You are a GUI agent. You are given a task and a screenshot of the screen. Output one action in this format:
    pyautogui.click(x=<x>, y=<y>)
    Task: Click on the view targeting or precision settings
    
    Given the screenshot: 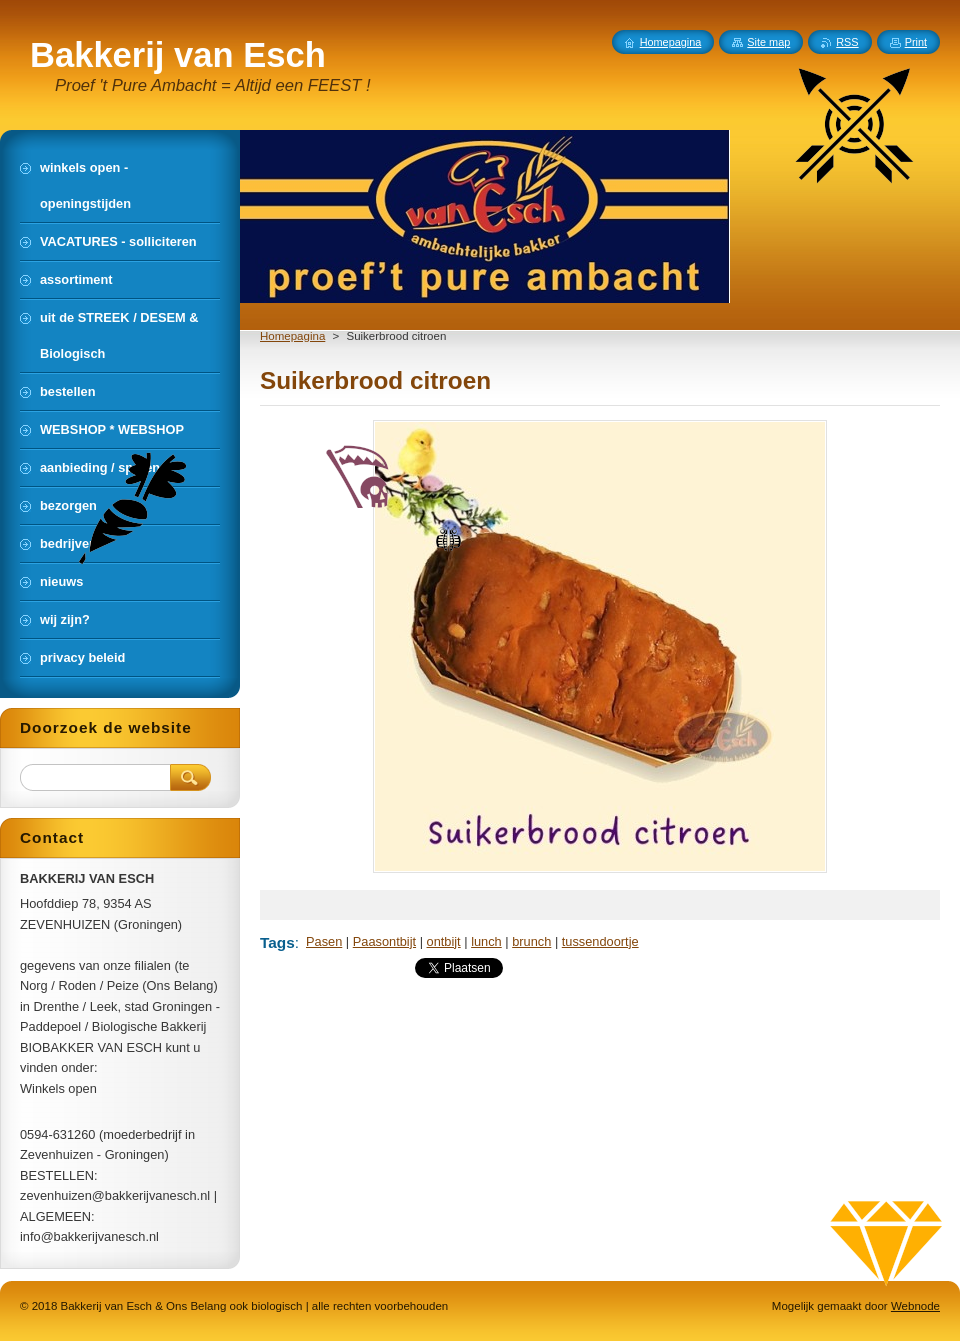 What is the action you would take?
    pyautogui.click(x=854, y=124)
    